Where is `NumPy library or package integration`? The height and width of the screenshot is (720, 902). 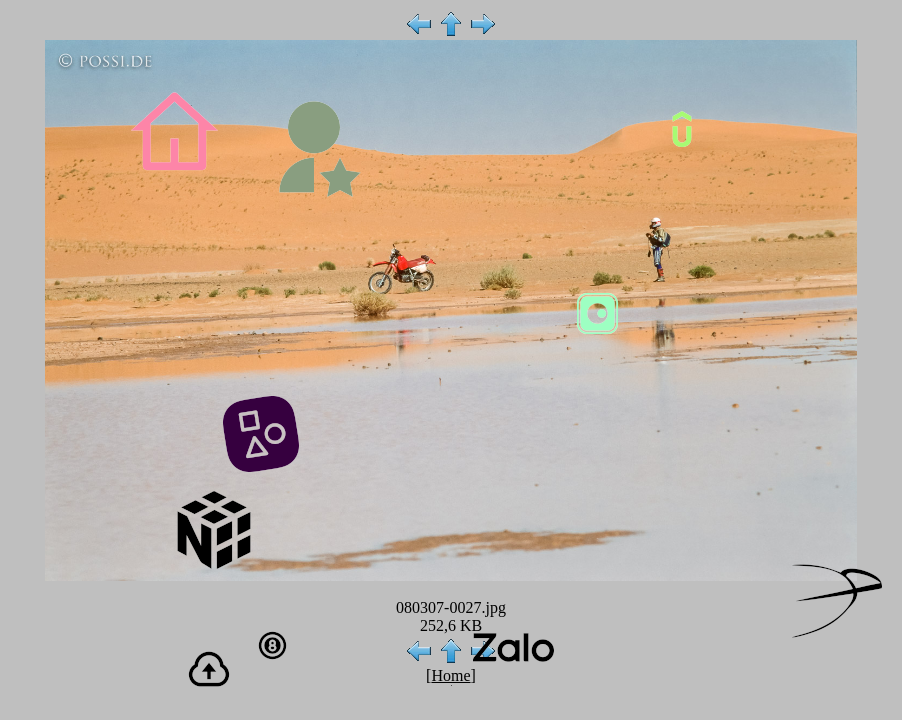 NumPy library or package integration is located at coordinates (214, 530).